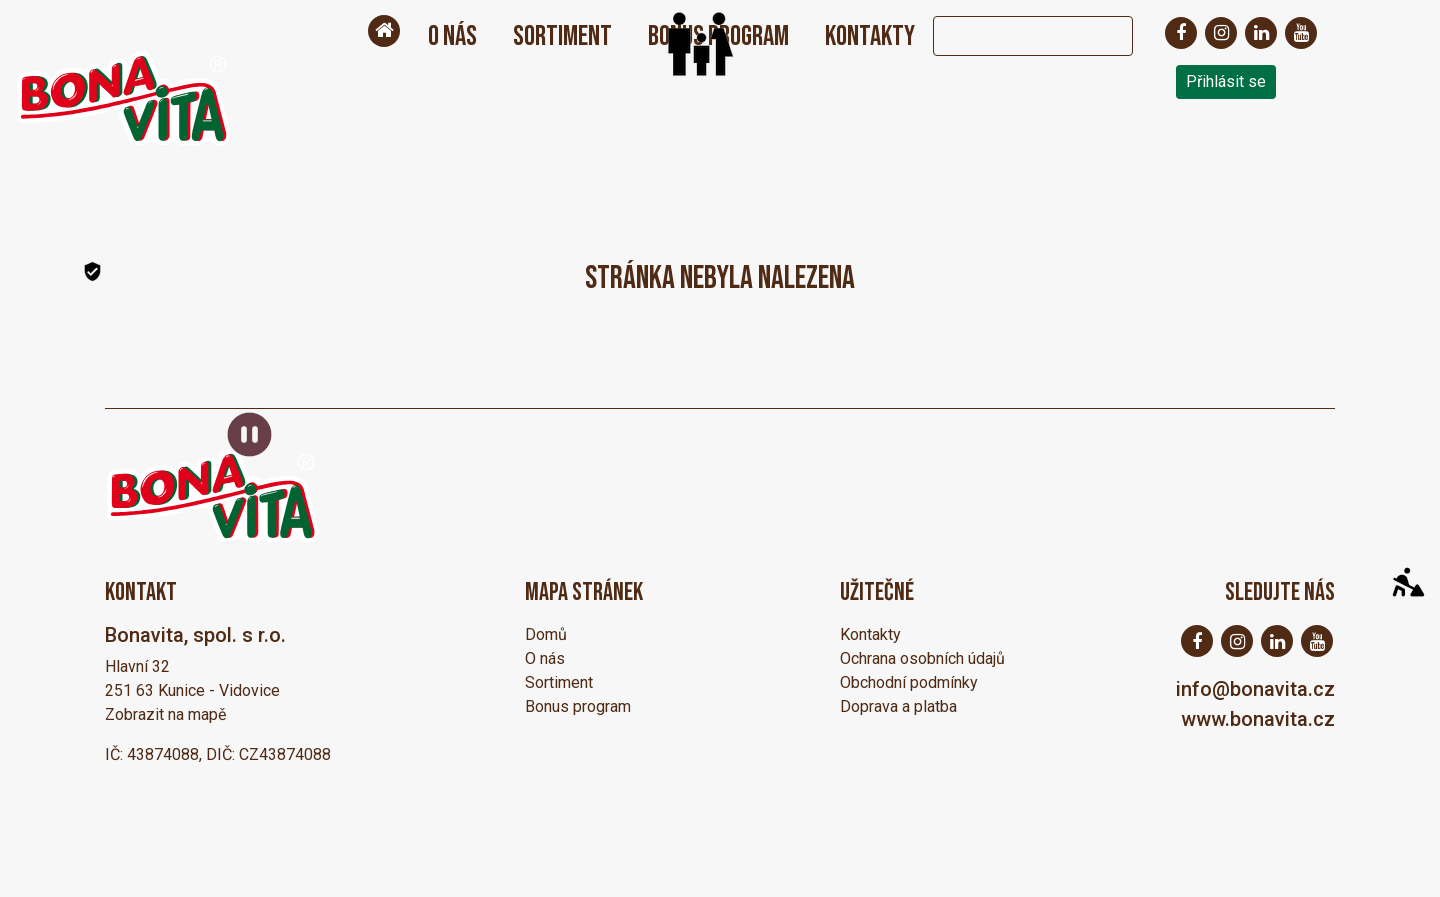 The image size is (1440, 897). Describe the element at coordinates (92, 271) in the screenshot. I see `indicates a verified or trusted user account` at that location.